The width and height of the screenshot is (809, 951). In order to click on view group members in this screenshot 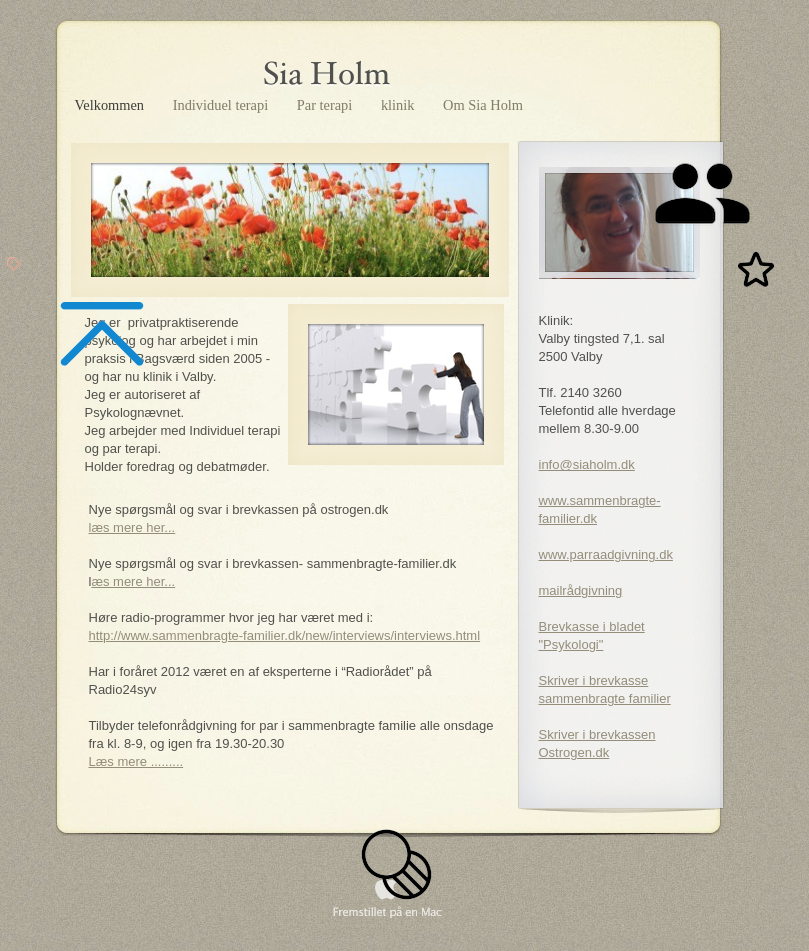, I will do `click(702, 193)`.